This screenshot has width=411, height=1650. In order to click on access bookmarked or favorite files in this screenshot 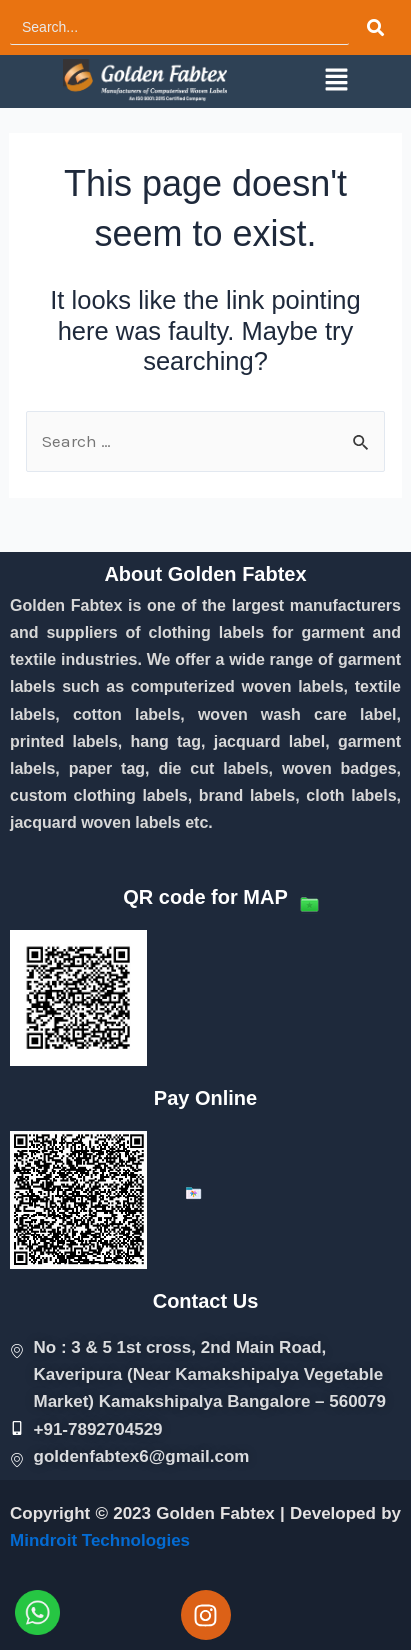, I will do `click(309, 904)`.